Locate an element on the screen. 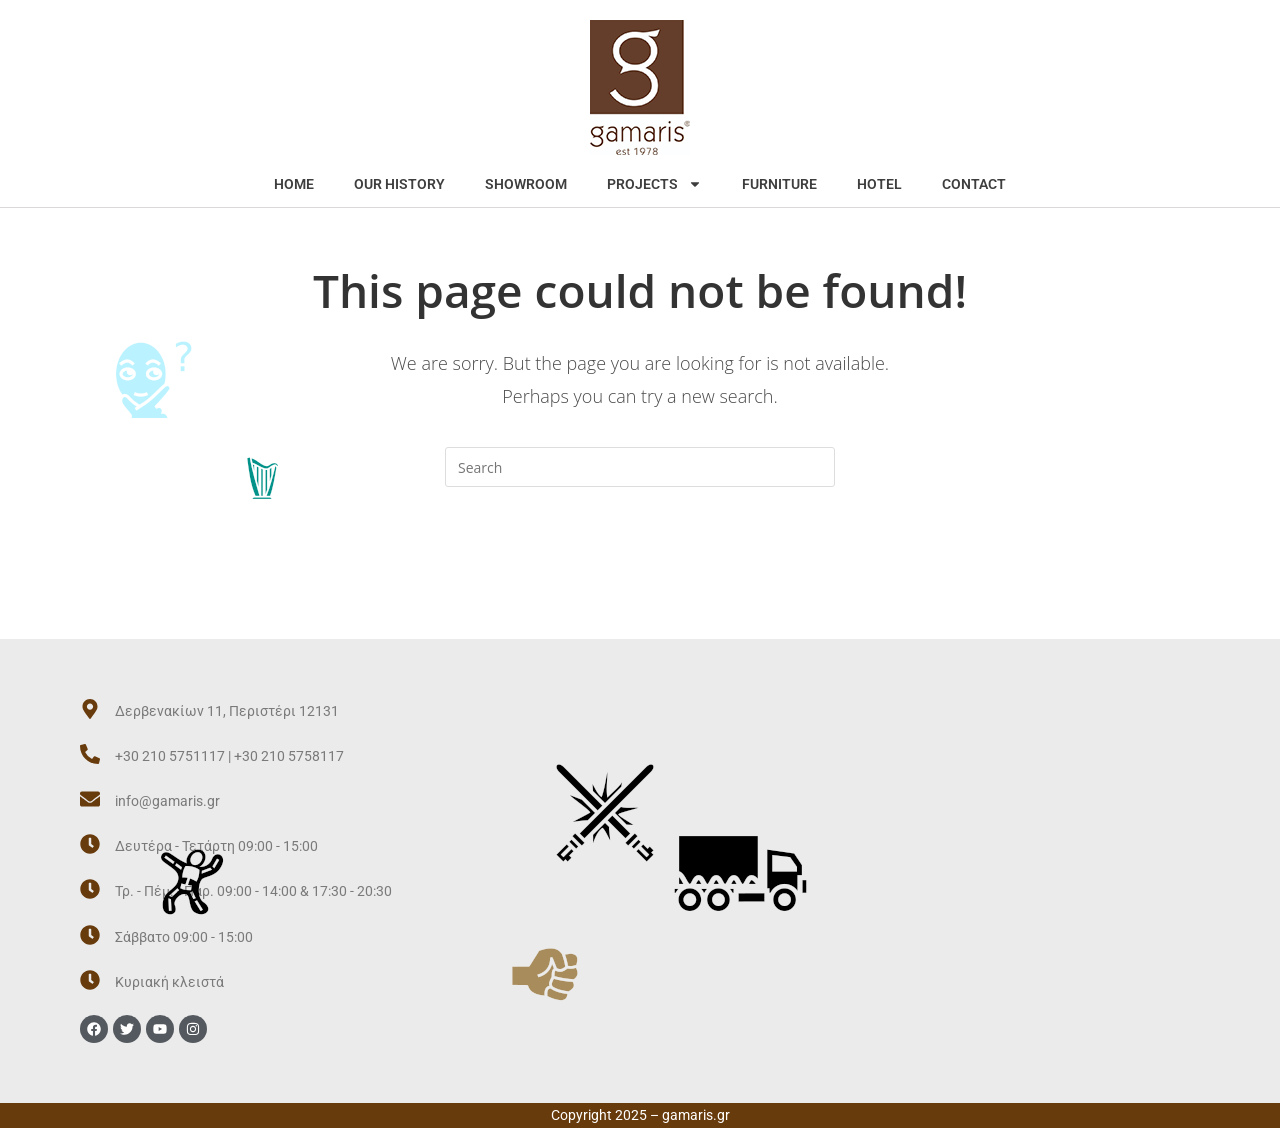 The height and width of the screenshot is (1130, 1280). view character anatomy or internal stats is located at coordinates (192, 882).